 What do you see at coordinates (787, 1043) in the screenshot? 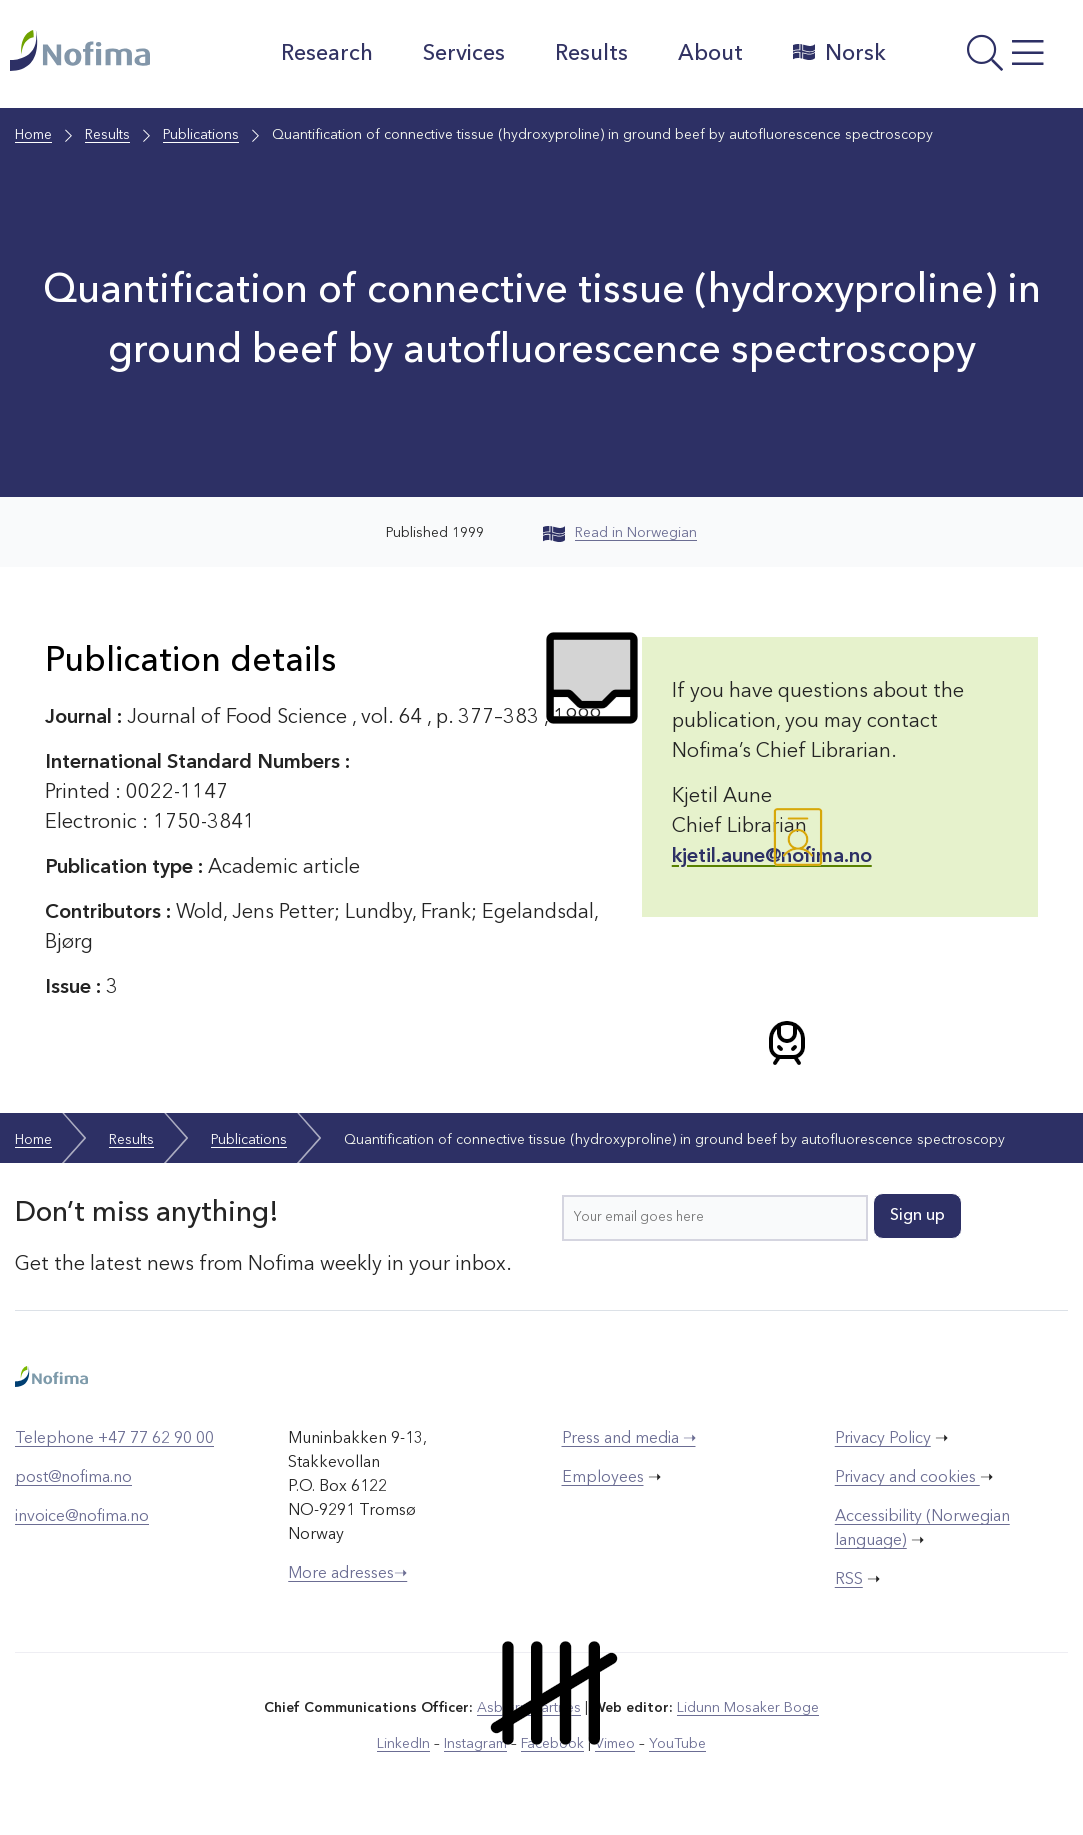
I see `view train or rail transit options` at bounding box center [787, 1043].